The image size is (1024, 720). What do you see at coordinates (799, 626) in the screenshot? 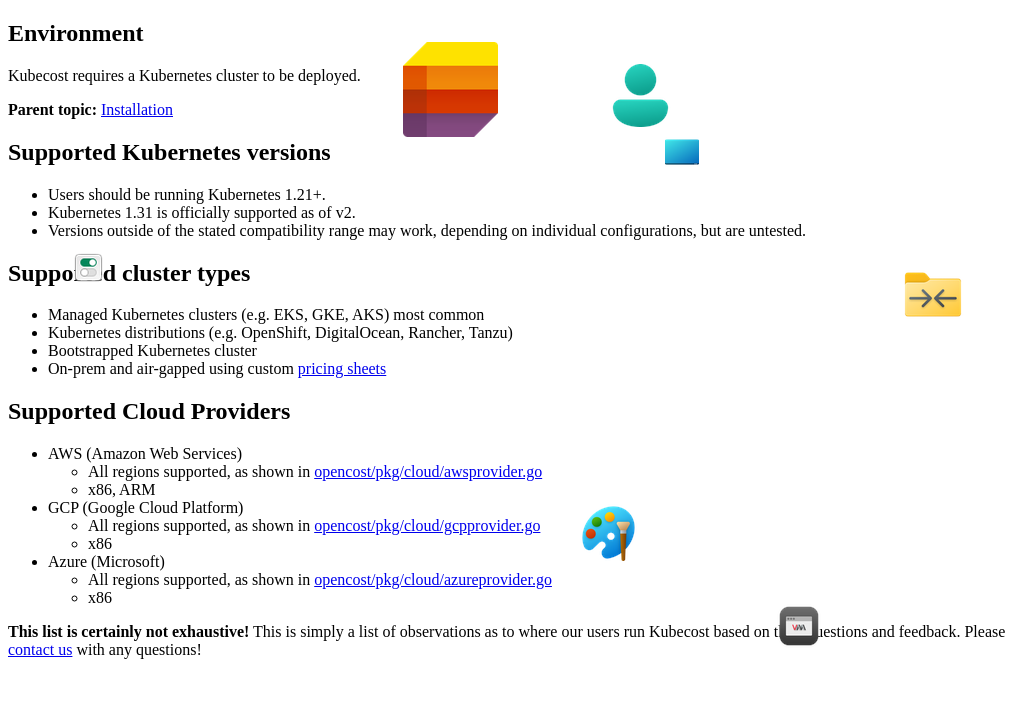
I see `open virtual machine preferences` at bounding box center [799, 626].